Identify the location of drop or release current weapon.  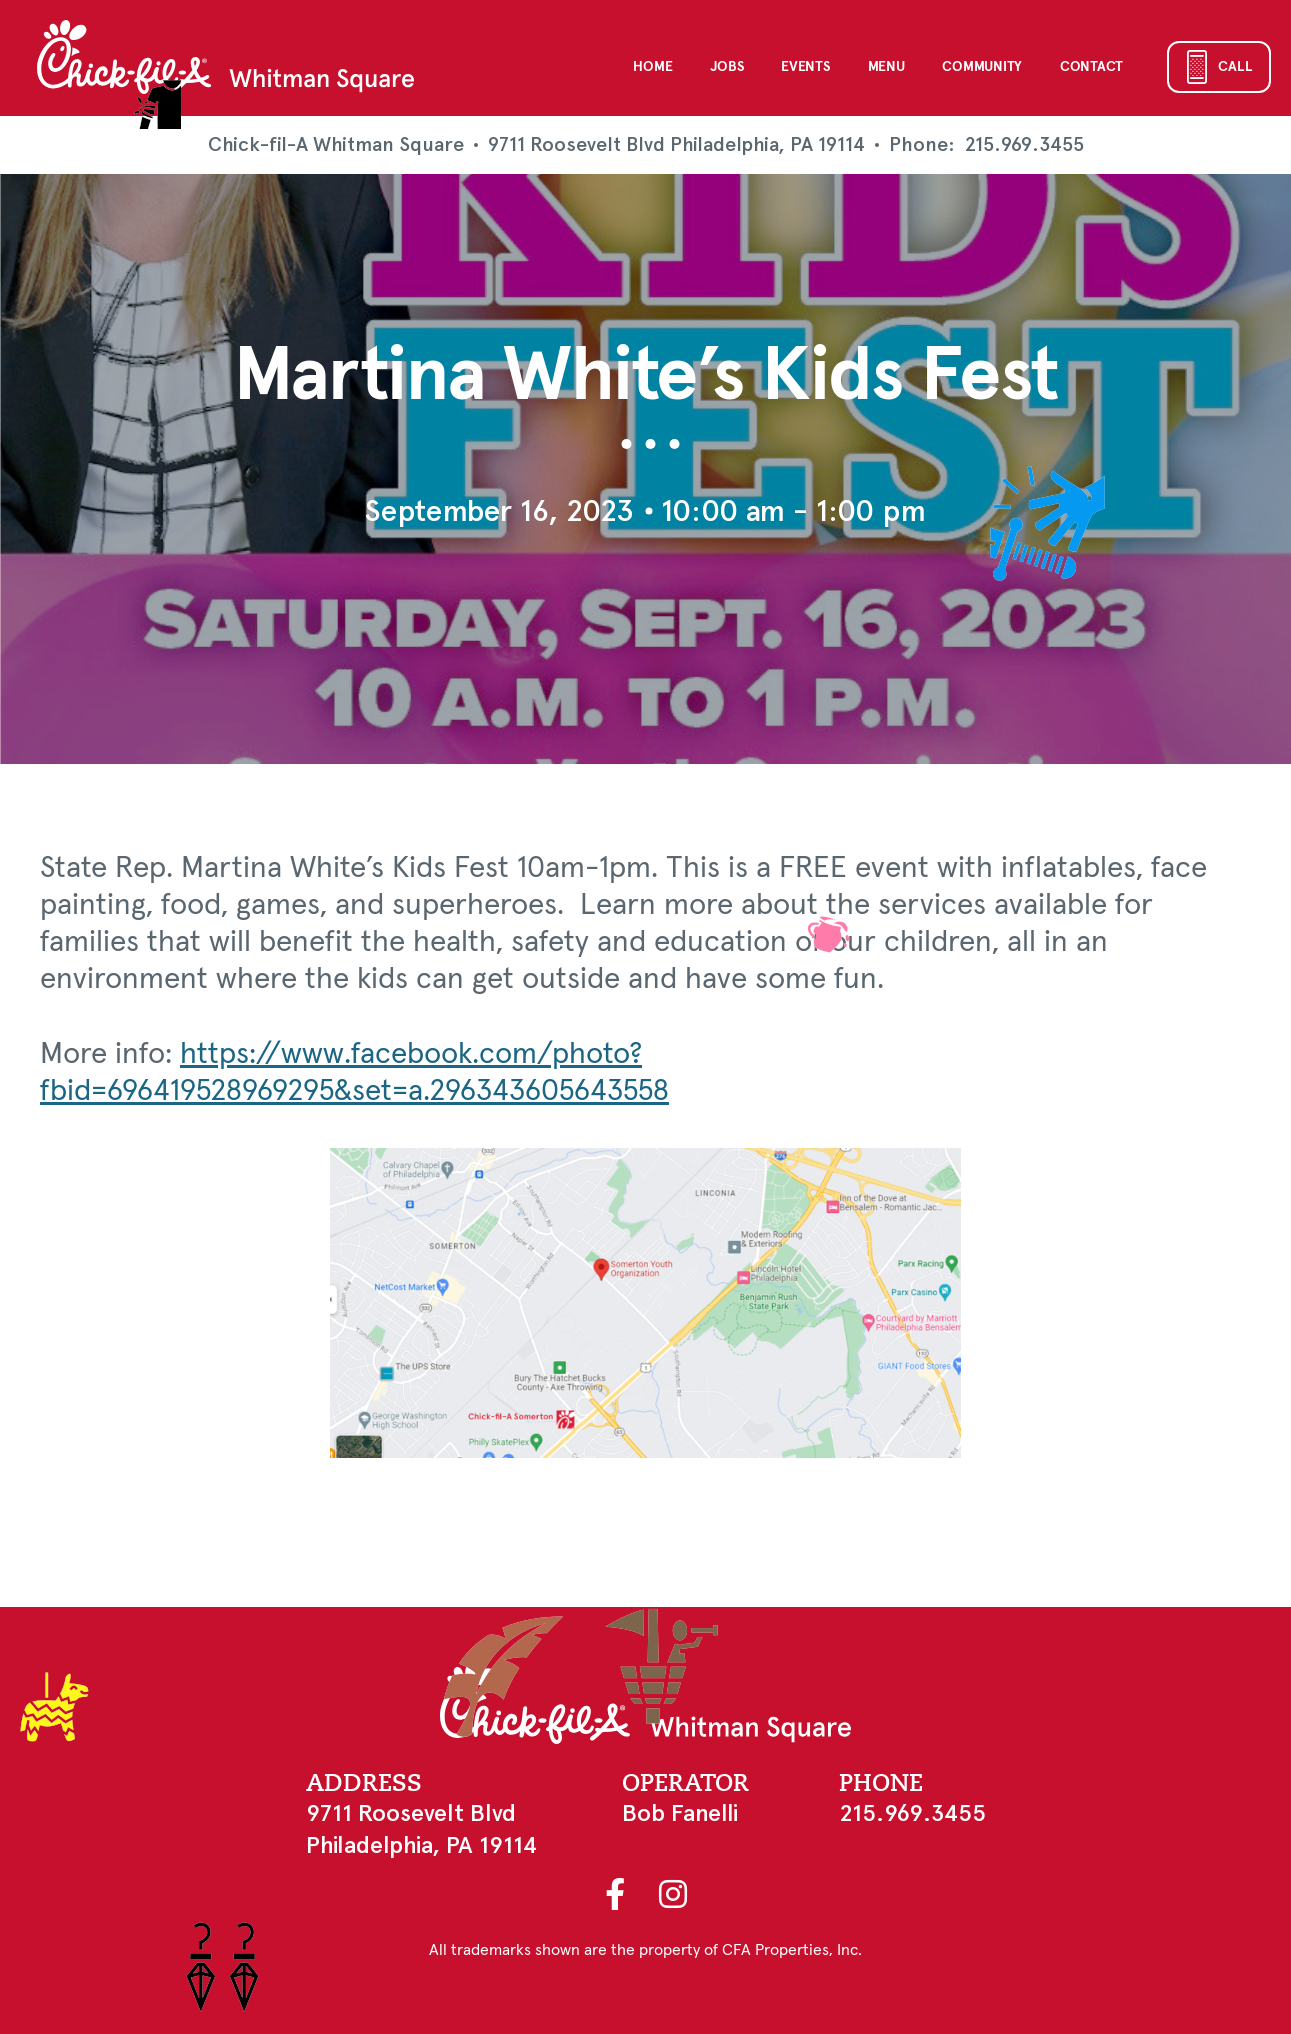
(1047, 523).